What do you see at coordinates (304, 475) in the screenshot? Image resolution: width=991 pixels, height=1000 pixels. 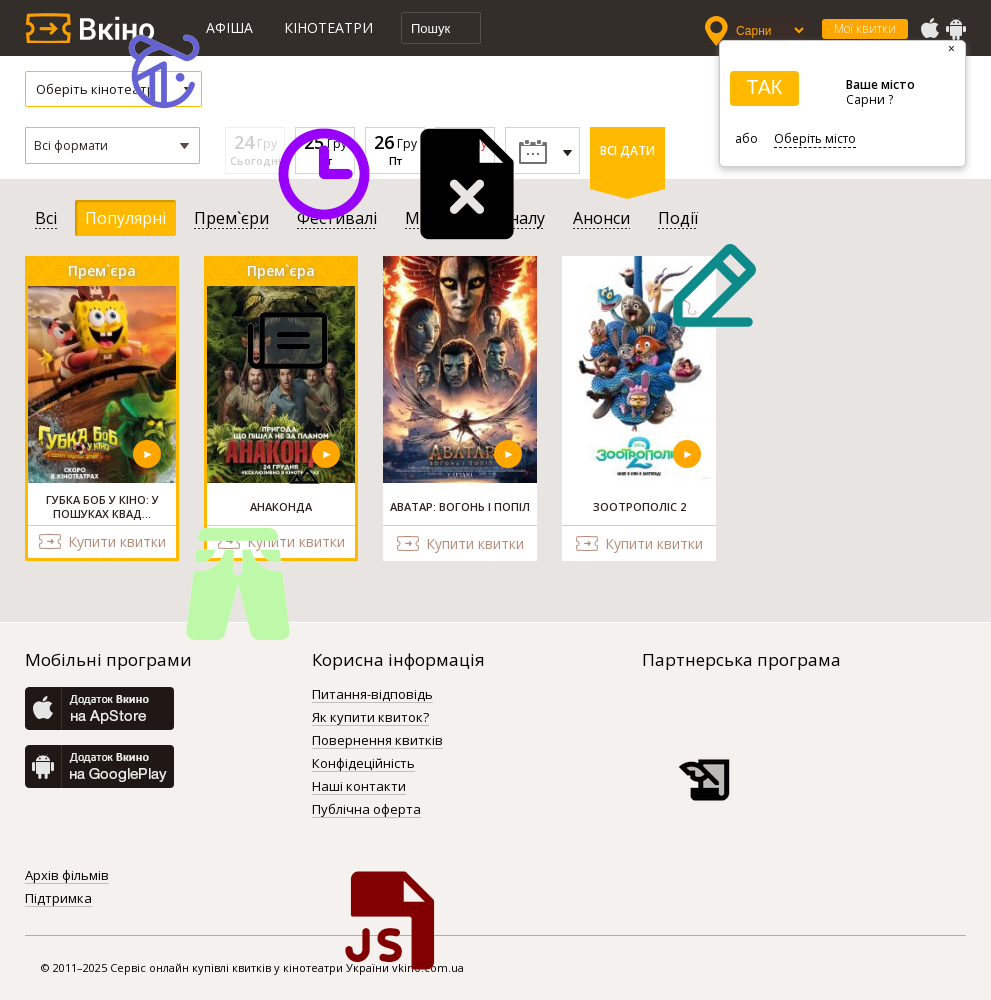 I see `apply a landscape or mountains photo filter` at bounding box center [304, 475].